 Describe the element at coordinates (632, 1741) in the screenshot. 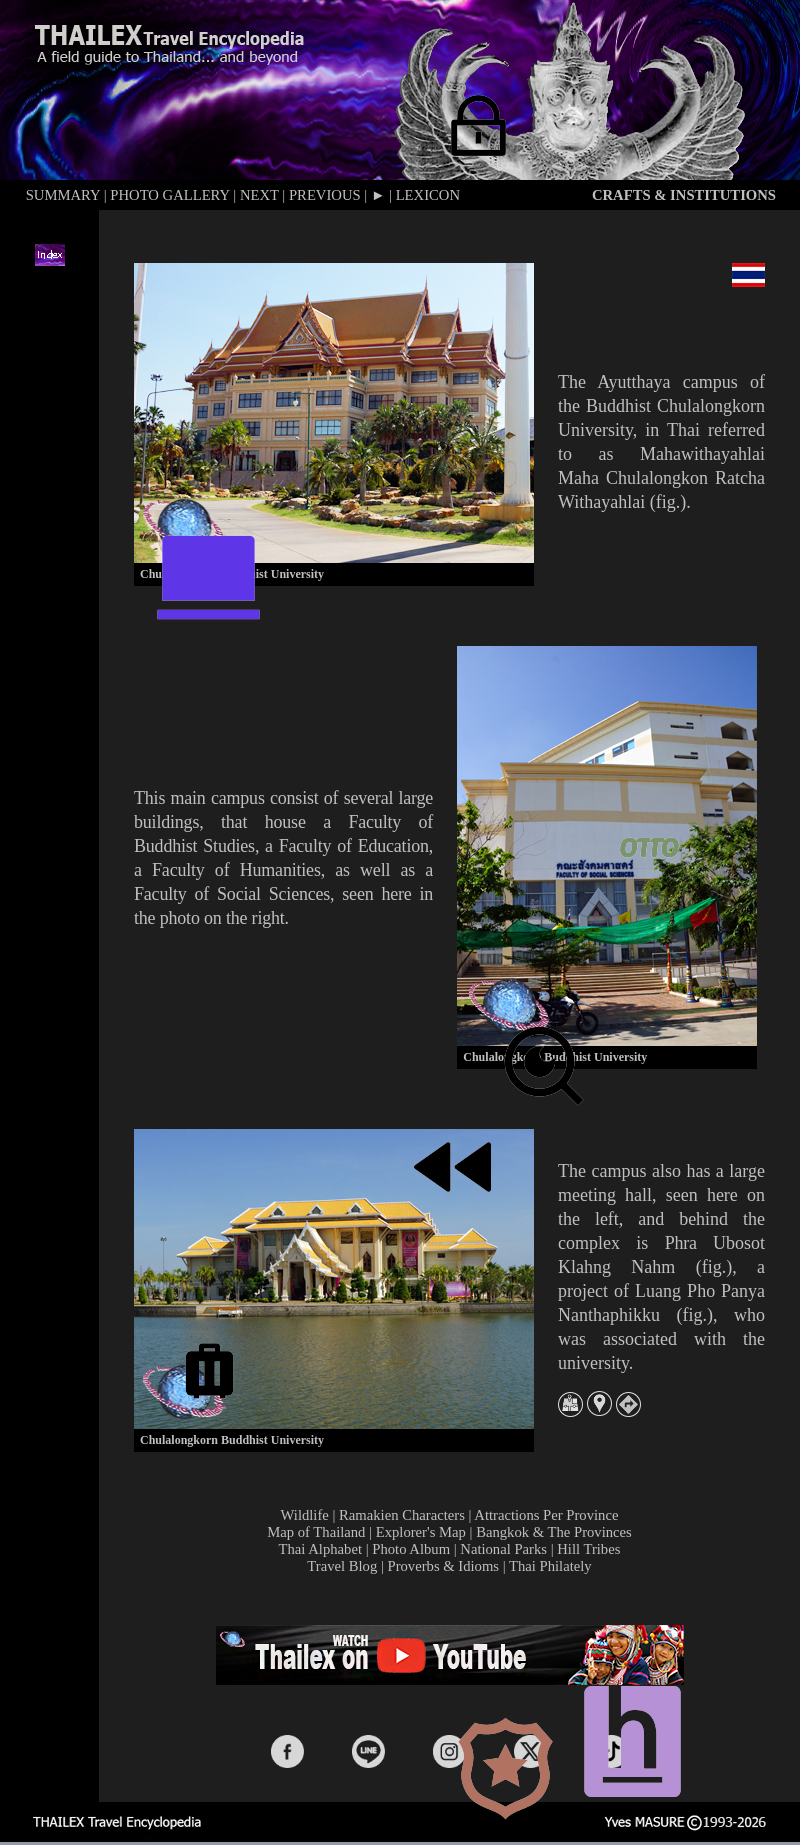

I see `visit hackerearth coding platform` at that location.